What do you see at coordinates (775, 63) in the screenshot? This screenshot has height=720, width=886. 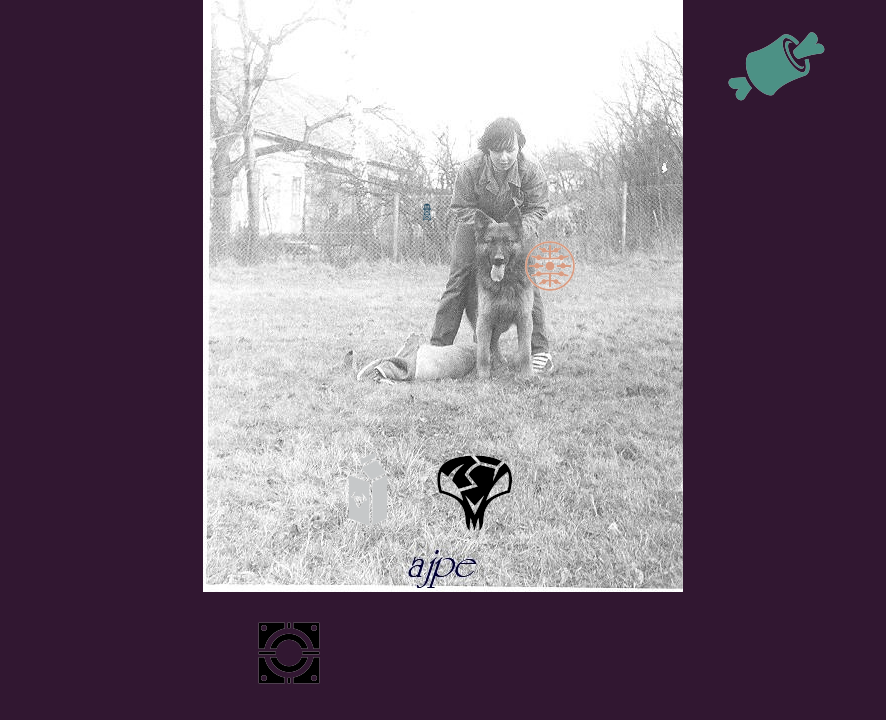 I see `food or meat item in a game inventory` at bounding box center [775, 63].